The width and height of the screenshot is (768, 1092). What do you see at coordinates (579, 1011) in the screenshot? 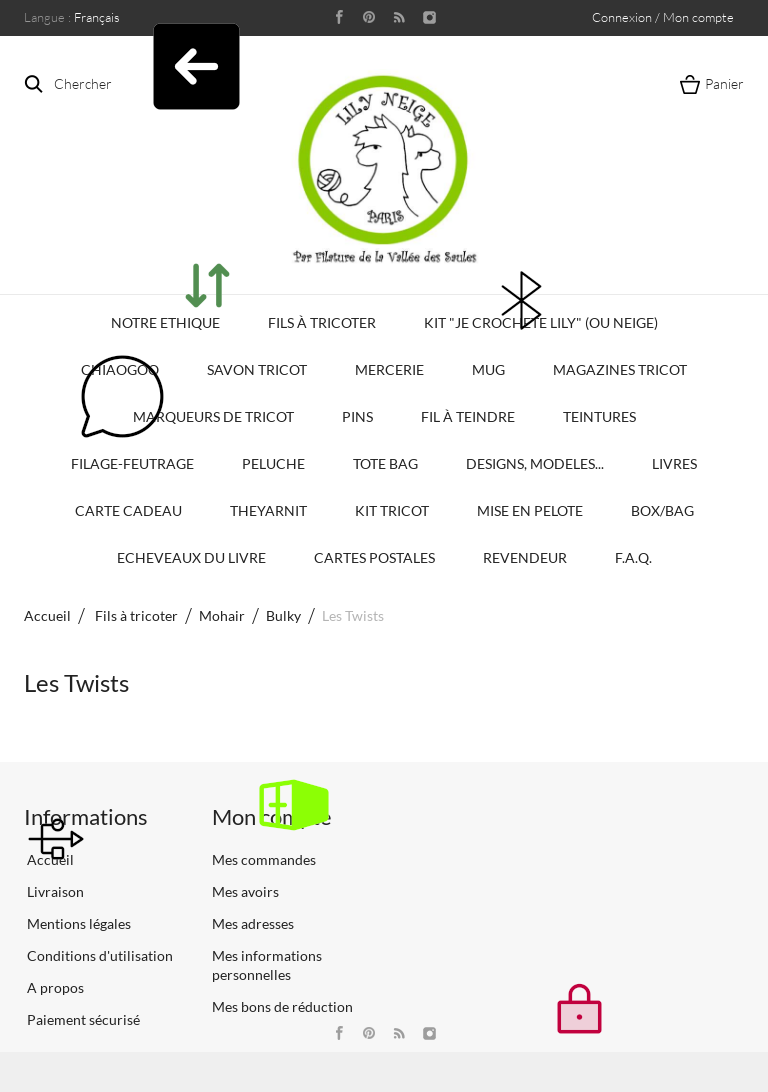
I see `lock or secure this item` at bounding box center [579, 1011].